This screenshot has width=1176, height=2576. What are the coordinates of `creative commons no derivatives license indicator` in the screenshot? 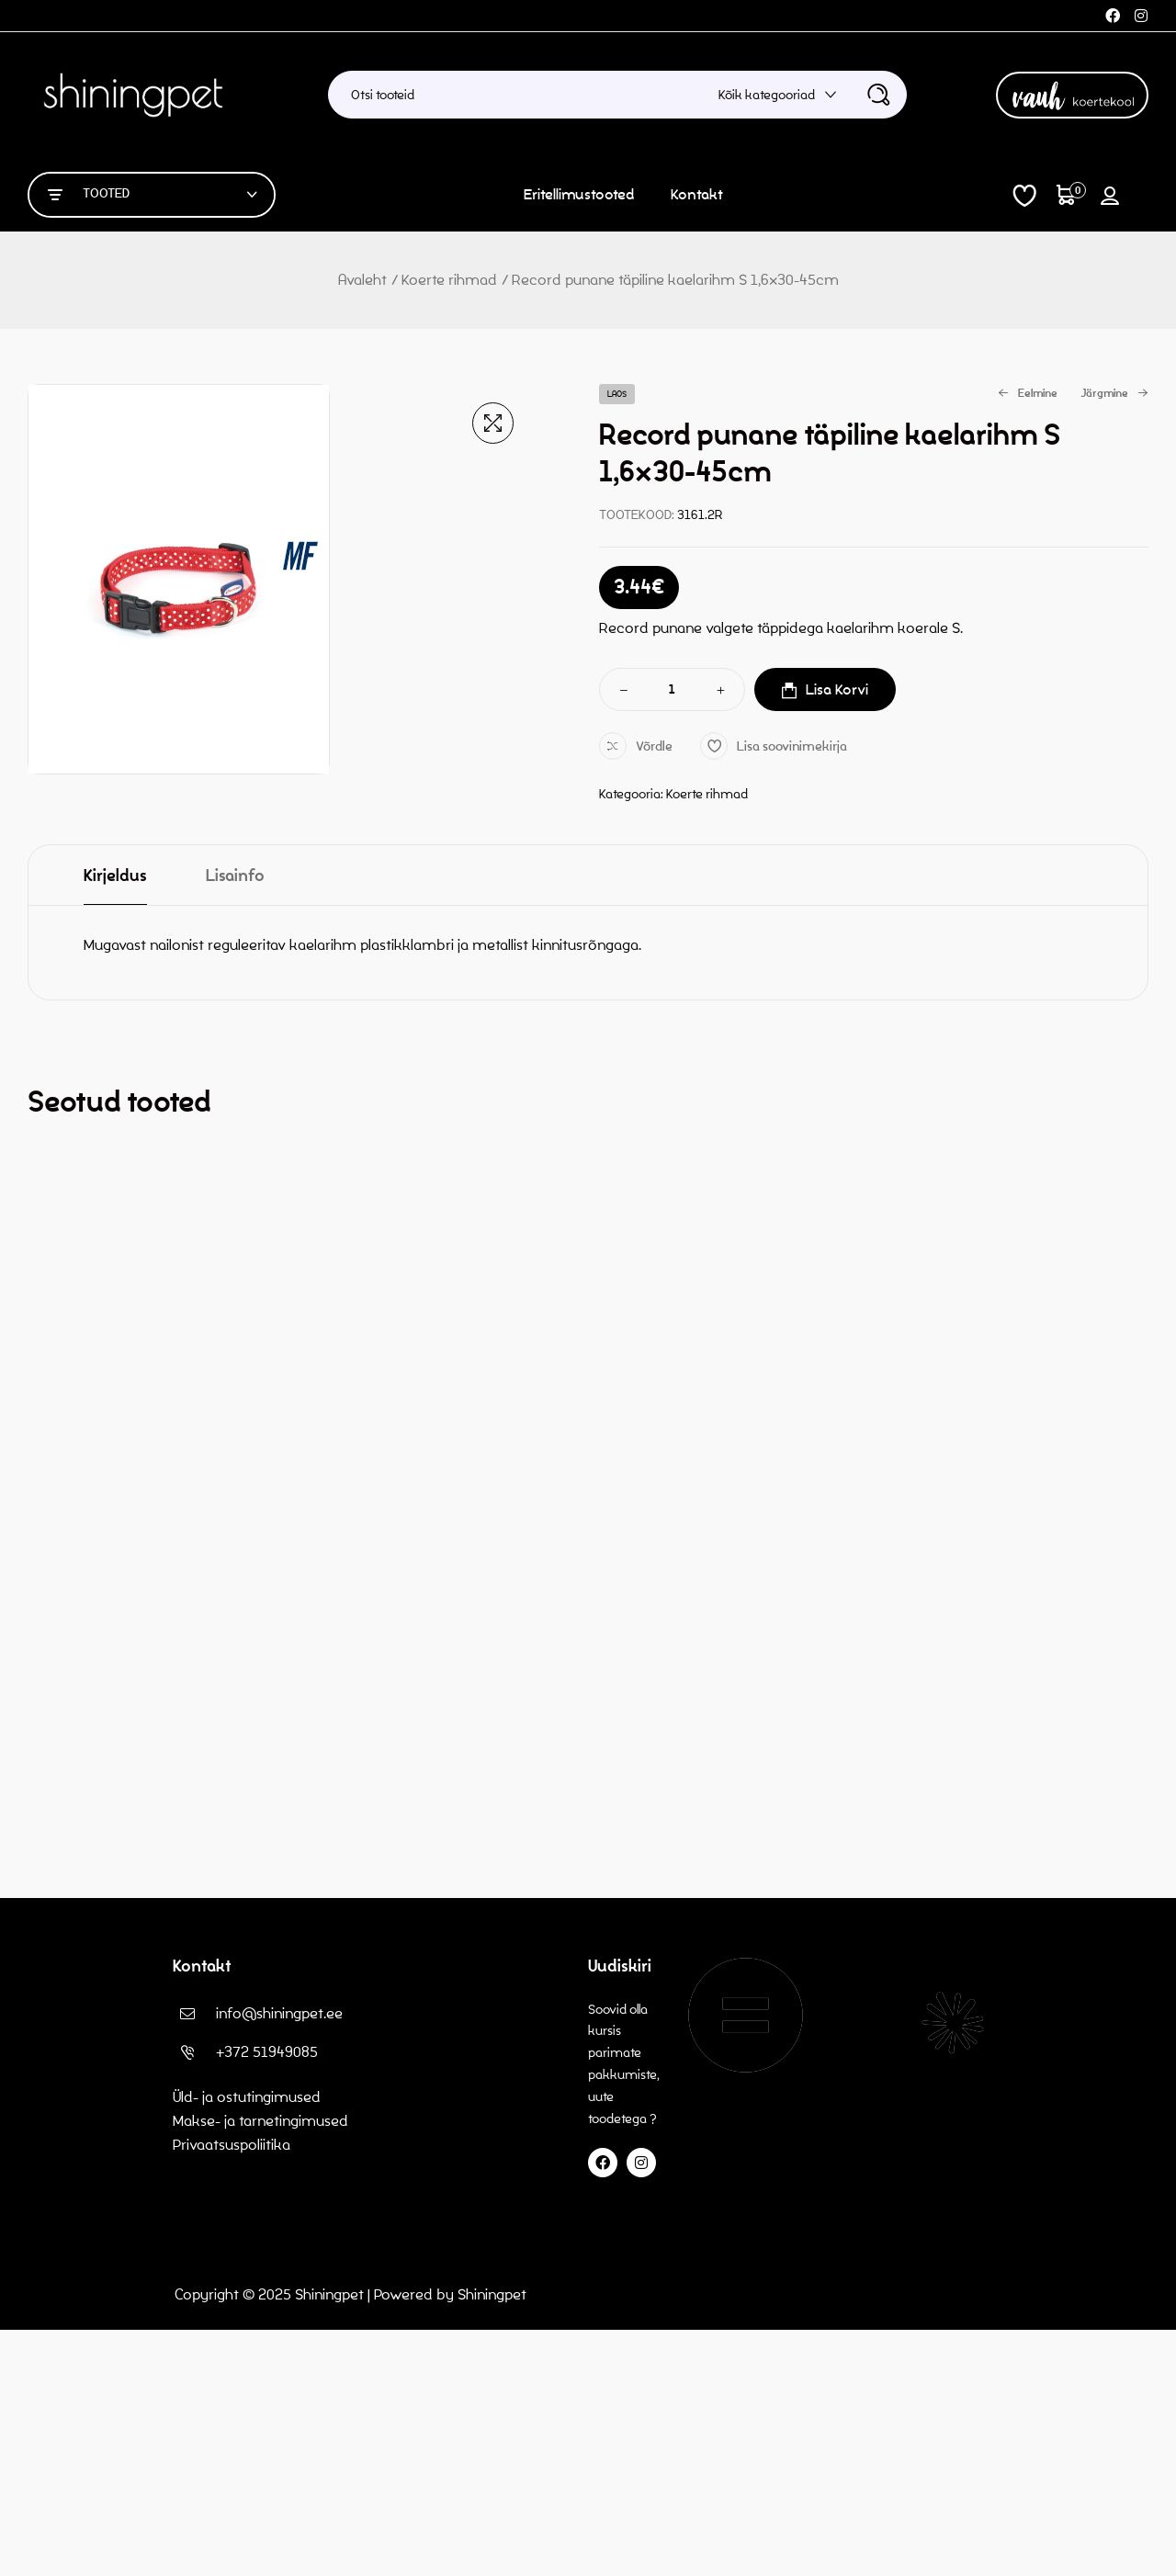 It's located at (745, 2015).